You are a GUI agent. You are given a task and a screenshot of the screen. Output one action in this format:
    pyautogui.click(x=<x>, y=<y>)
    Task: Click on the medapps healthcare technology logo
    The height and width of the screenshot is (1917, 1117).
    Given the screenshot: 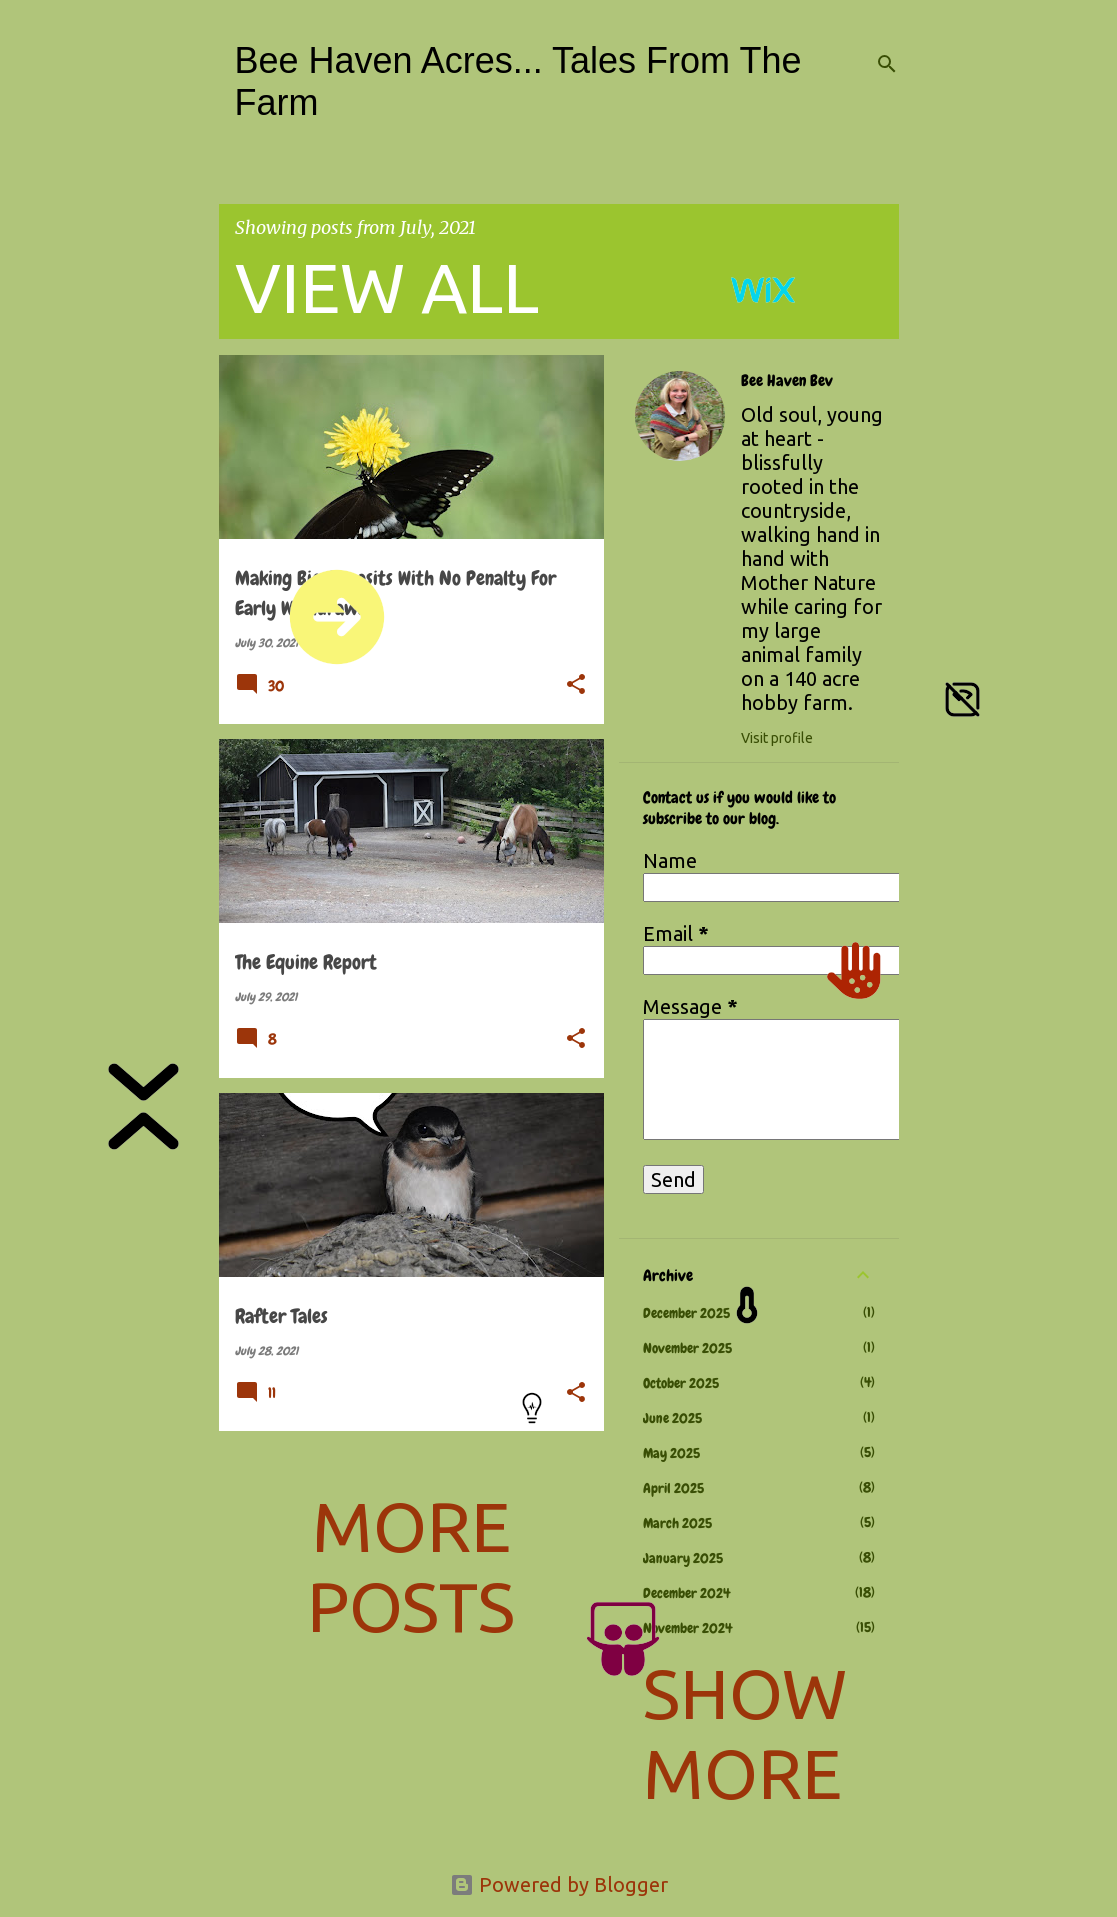 What is the action you would take?
    pyautogui.click(x=532, y=1408)
    